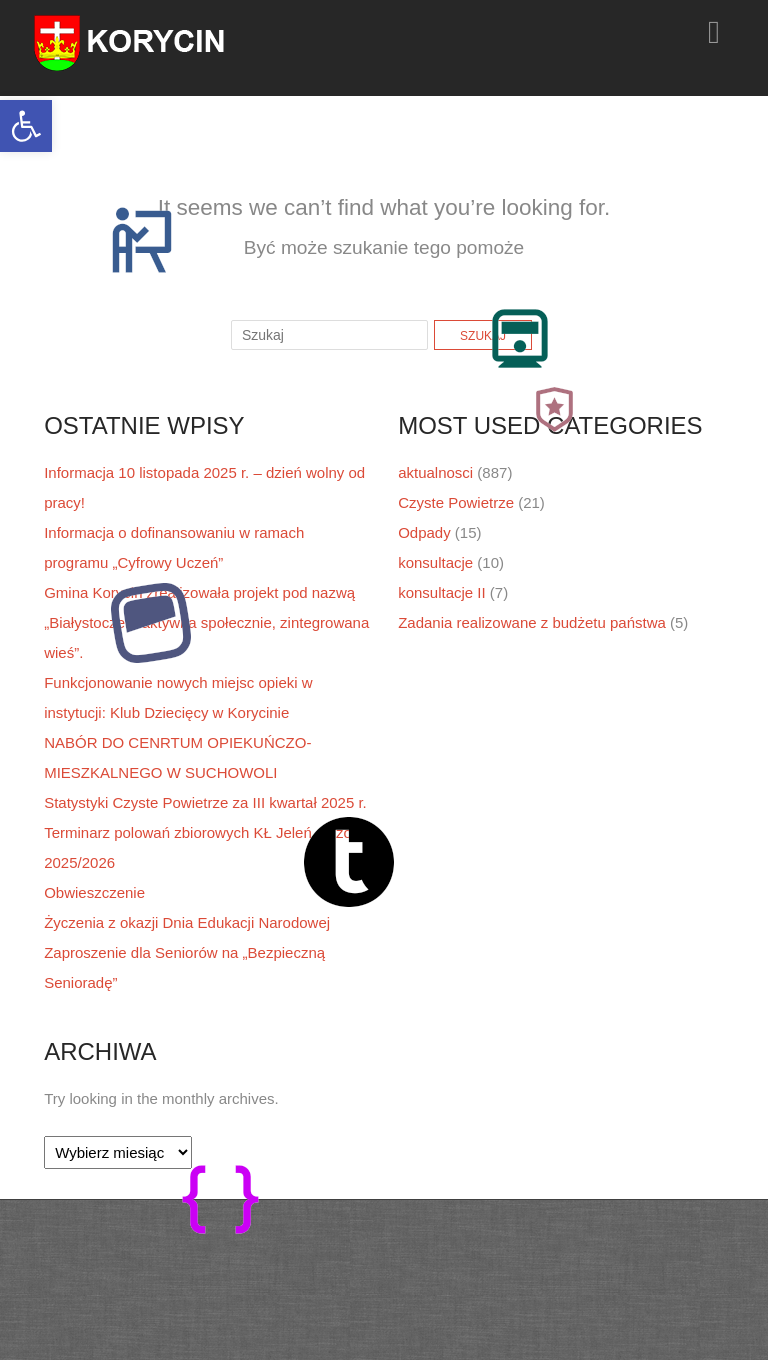 The height and width of the screenshot is (1360, 768). I want to click on start or view a presentation, so click(142, 240).